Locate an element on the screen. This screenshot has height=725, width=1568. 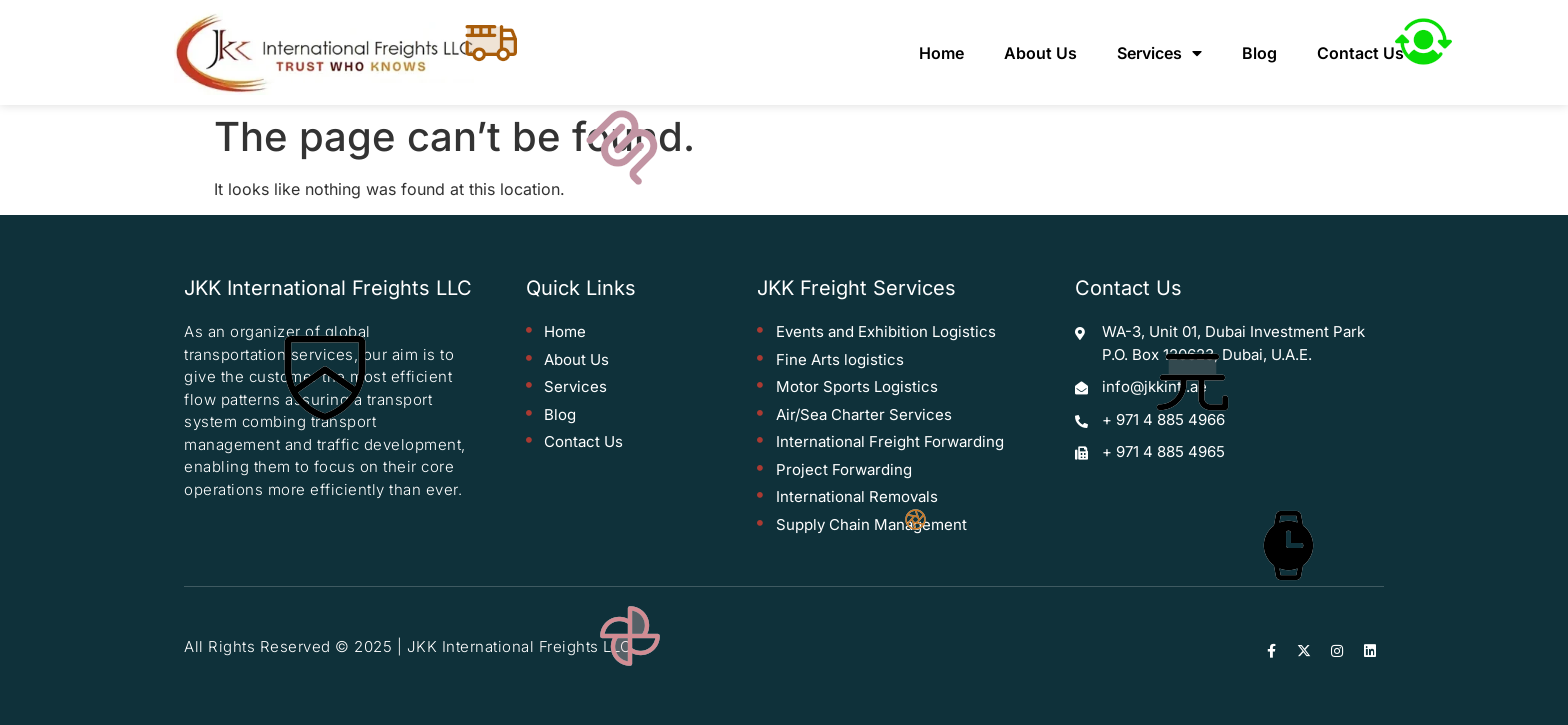
fire department or emergency services is located at coordinates (489, 40).